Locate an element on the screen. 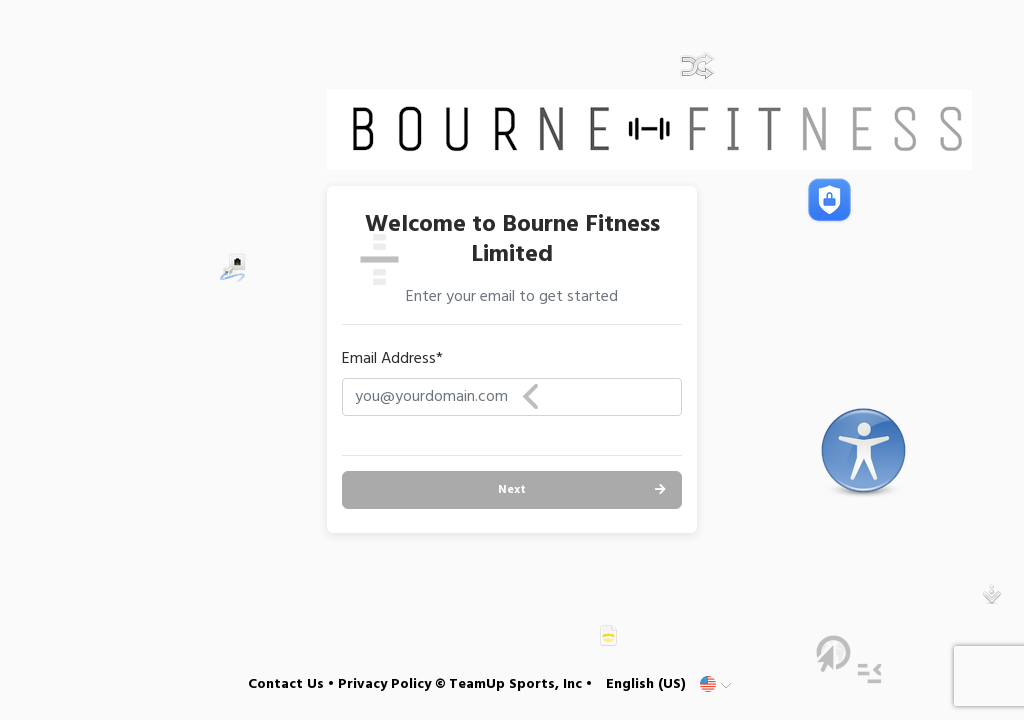 The image size is (1024, 720). indicates wired network connection is disconnected is located at coordinates (233, 268).